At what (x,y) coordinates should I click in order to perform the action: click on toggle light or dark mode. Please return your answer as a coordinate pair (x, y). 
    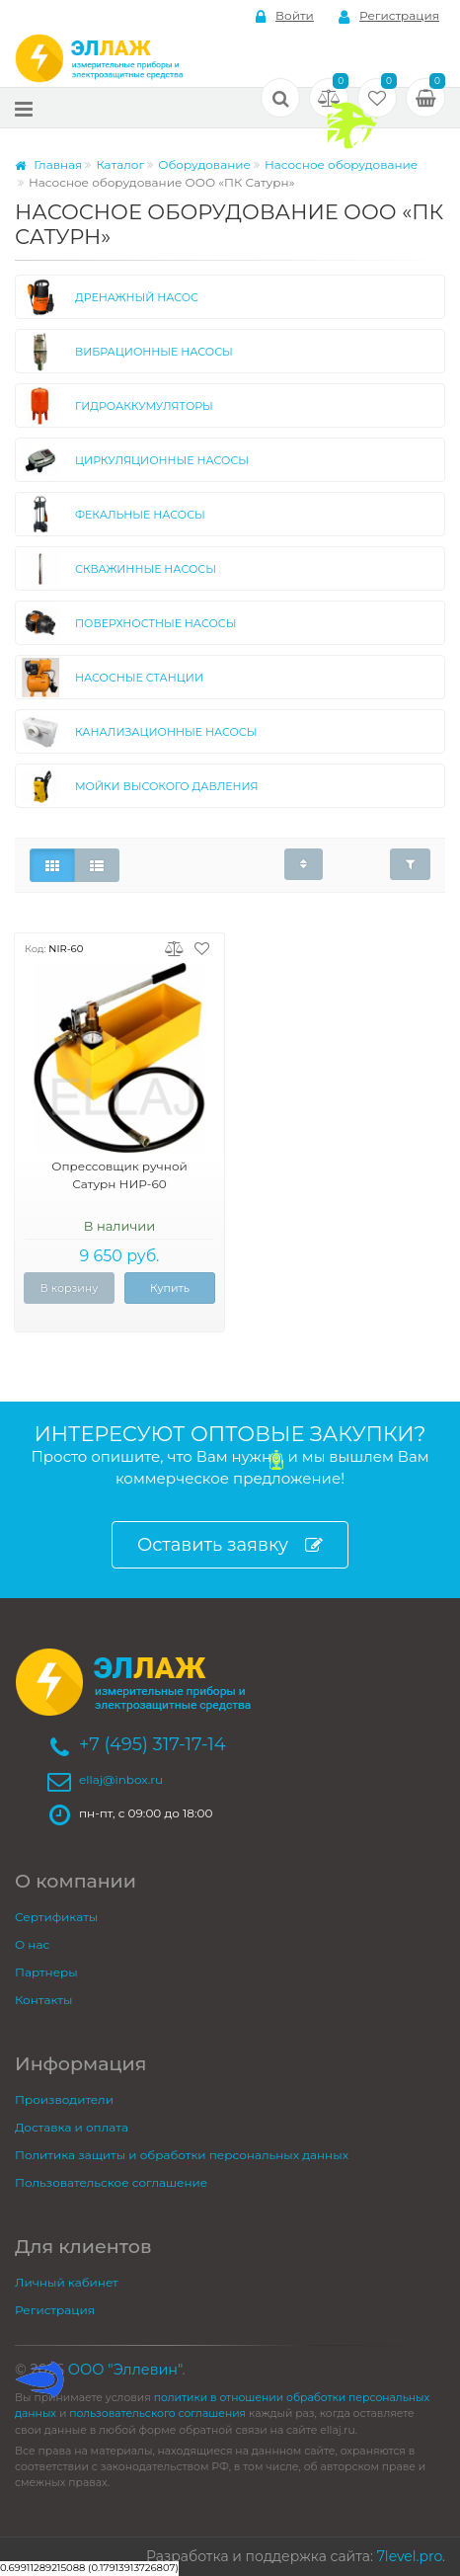
    Looking at the image, I should click on (276, 1460).